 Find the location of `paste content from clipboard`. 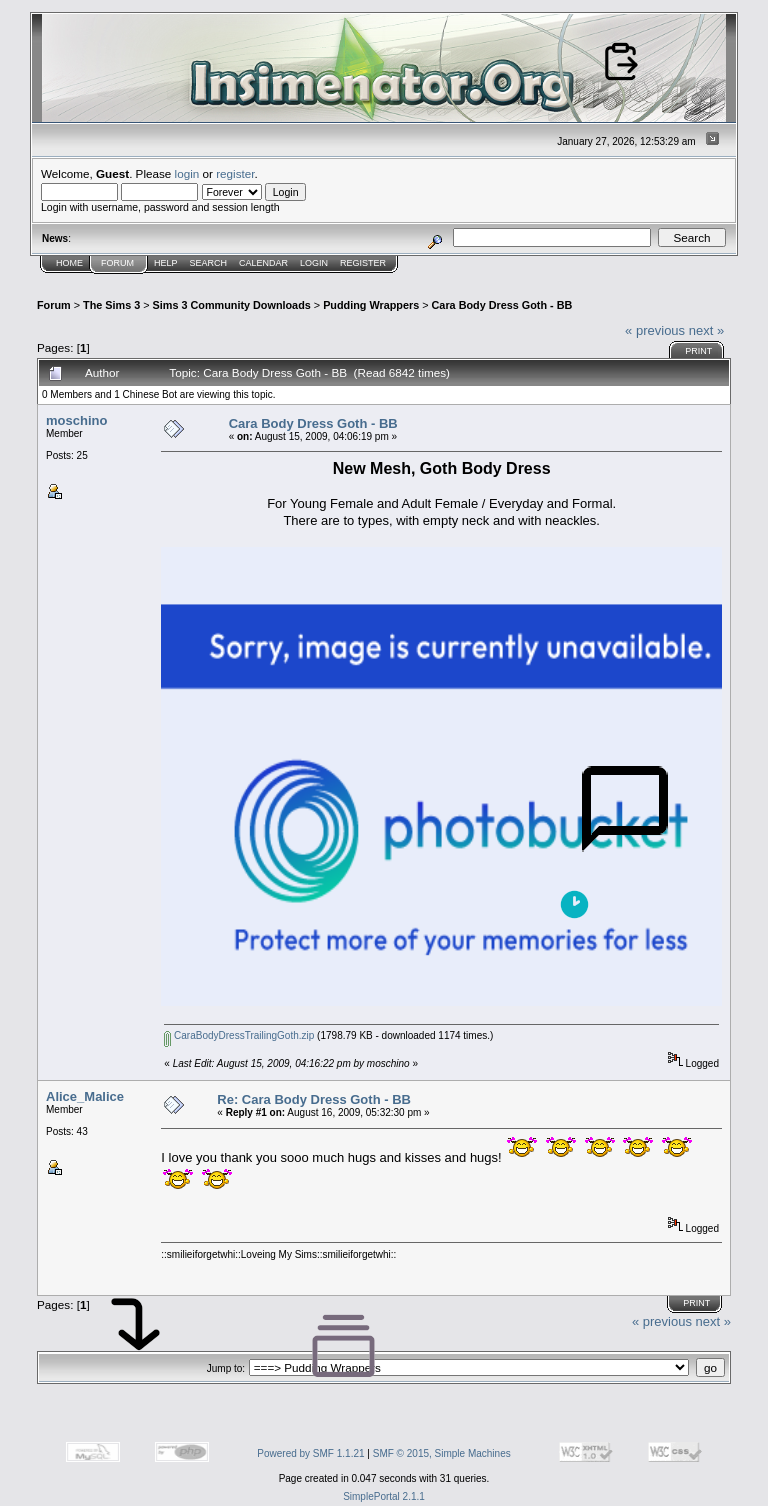

paste content from clipboard is located at coordinates (620, 61).